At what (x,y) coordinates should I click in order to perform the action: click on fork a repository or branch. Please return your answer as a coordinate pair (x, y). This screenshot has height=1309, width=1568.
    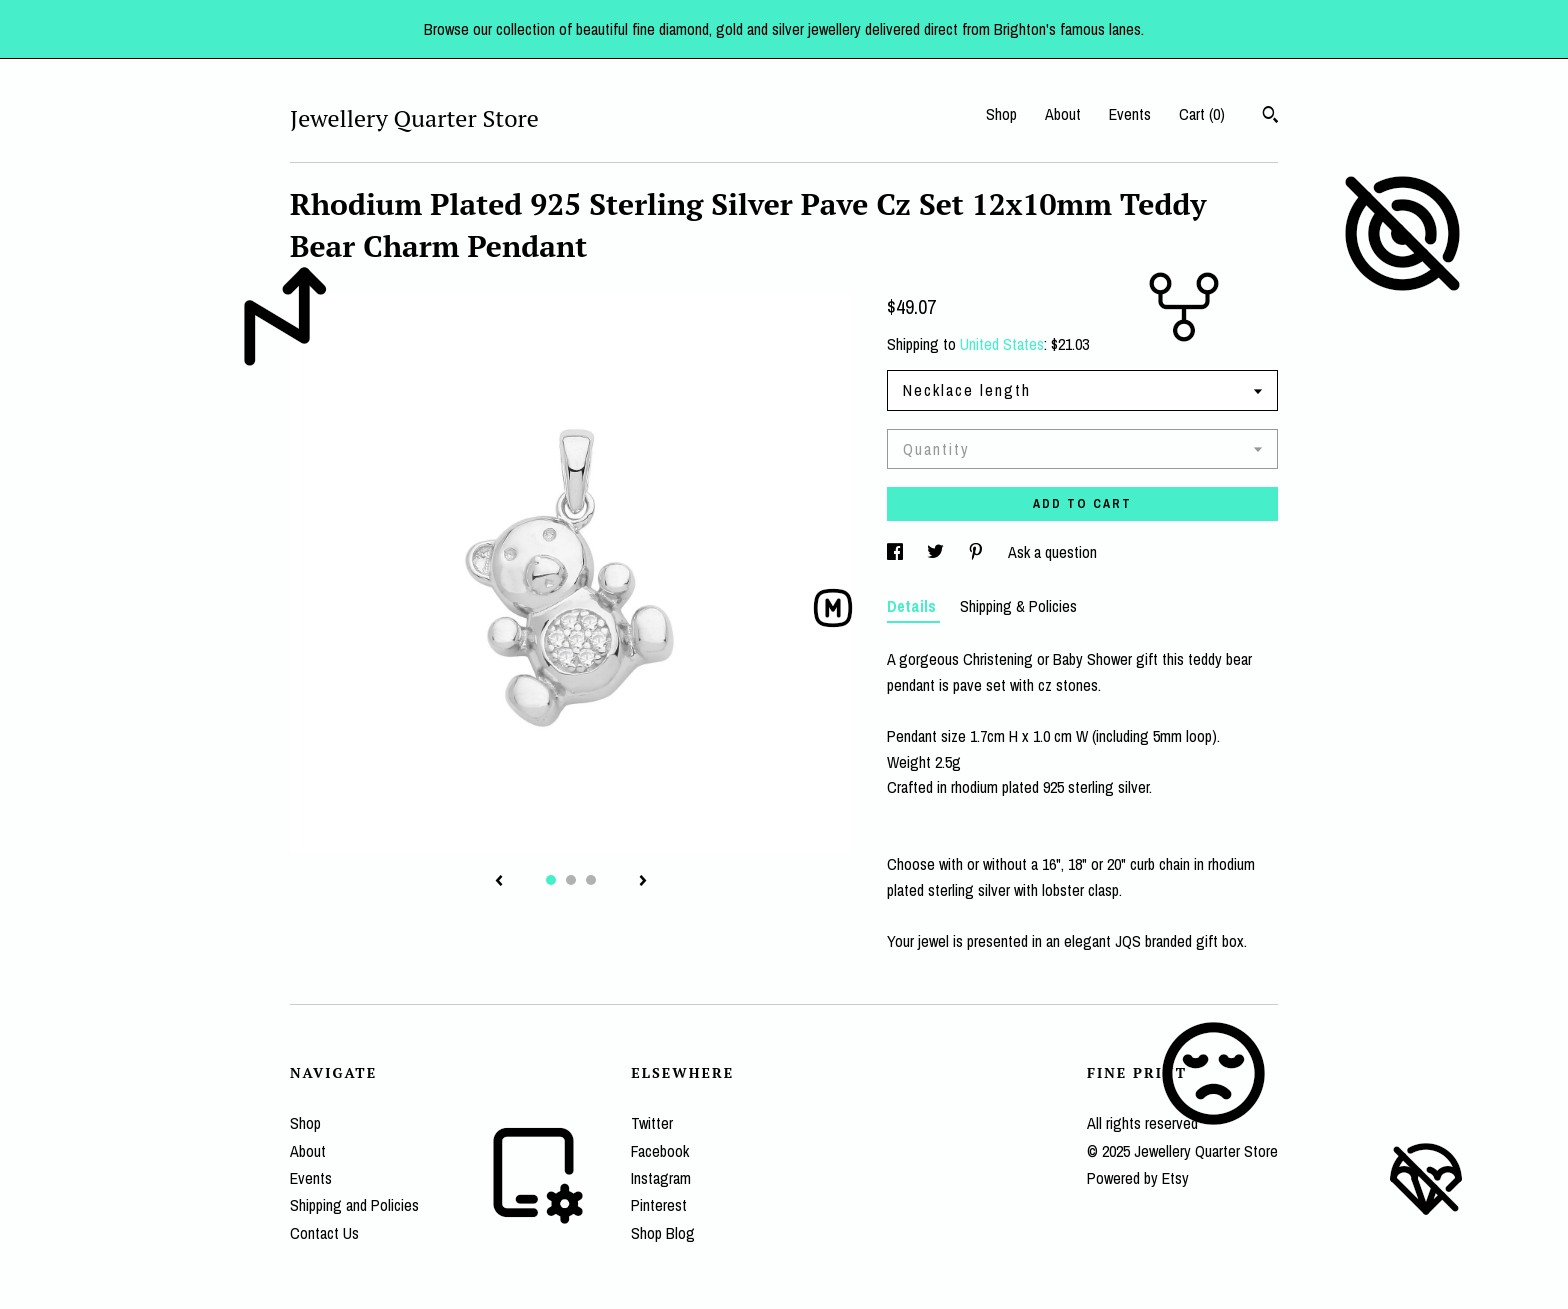
    Looking at the image, I should click on (1184, 307).